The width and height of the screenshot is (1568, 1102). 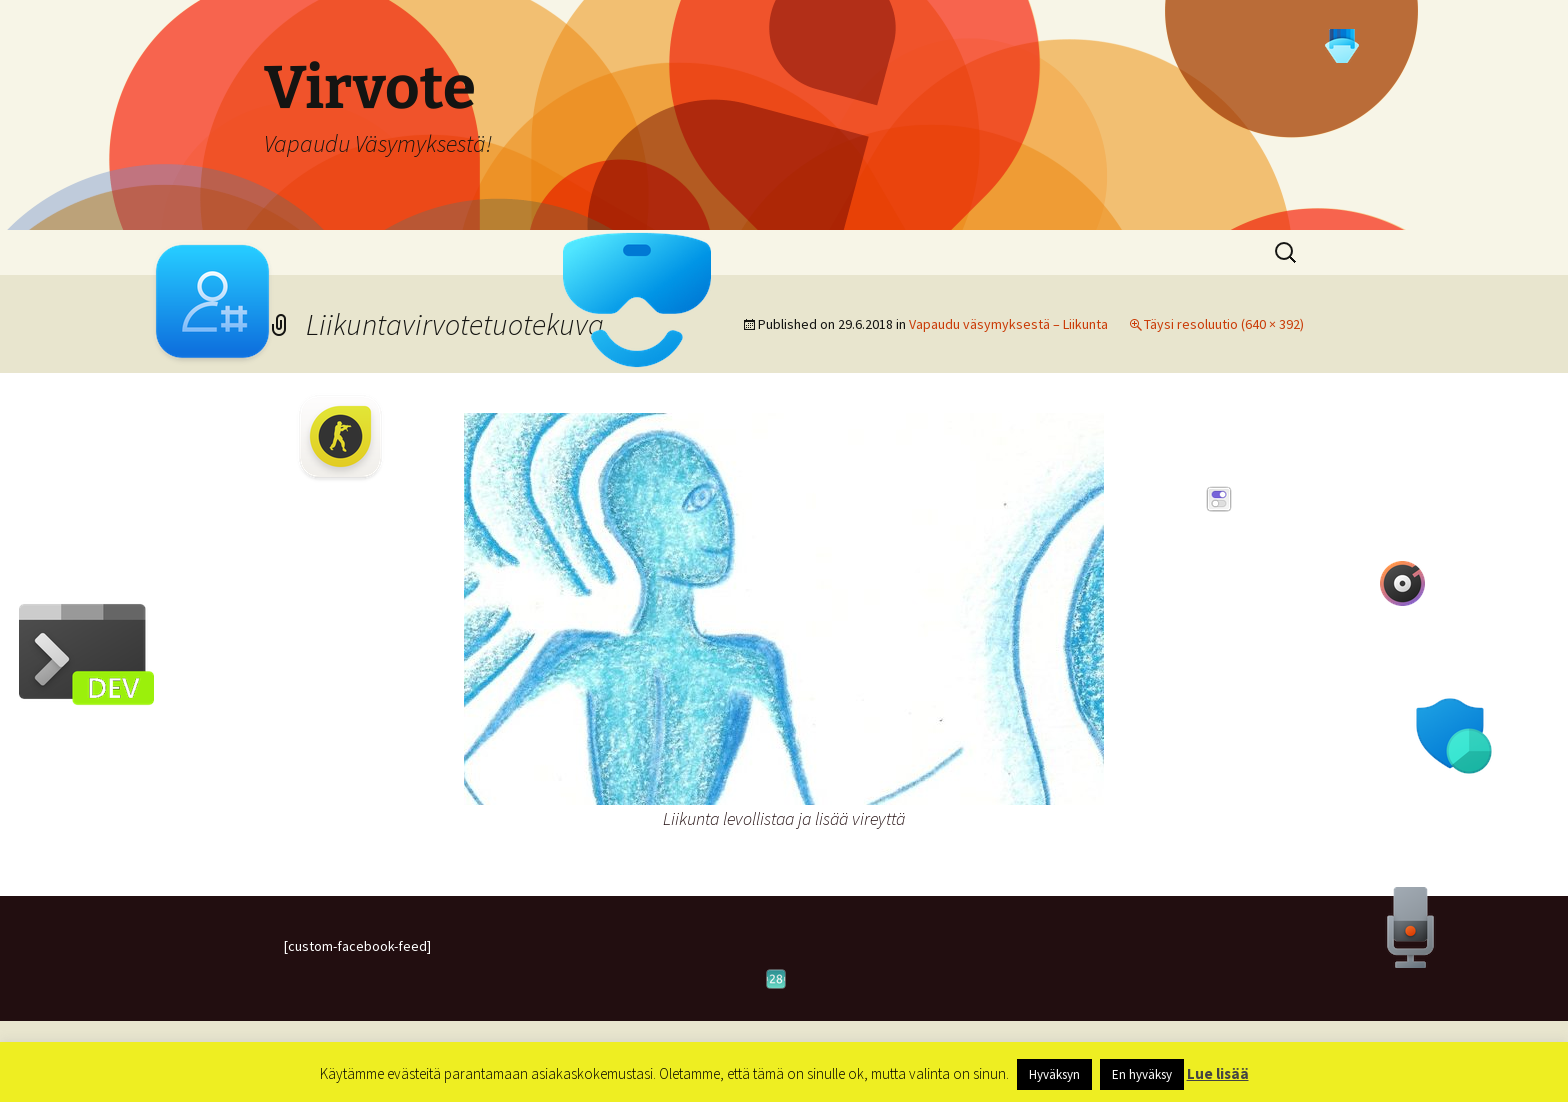 What do you see at coordinates (1219, 499) in the screenshot?
I see `open system tweaks or customization settings` at bounding box center [1219, 499].